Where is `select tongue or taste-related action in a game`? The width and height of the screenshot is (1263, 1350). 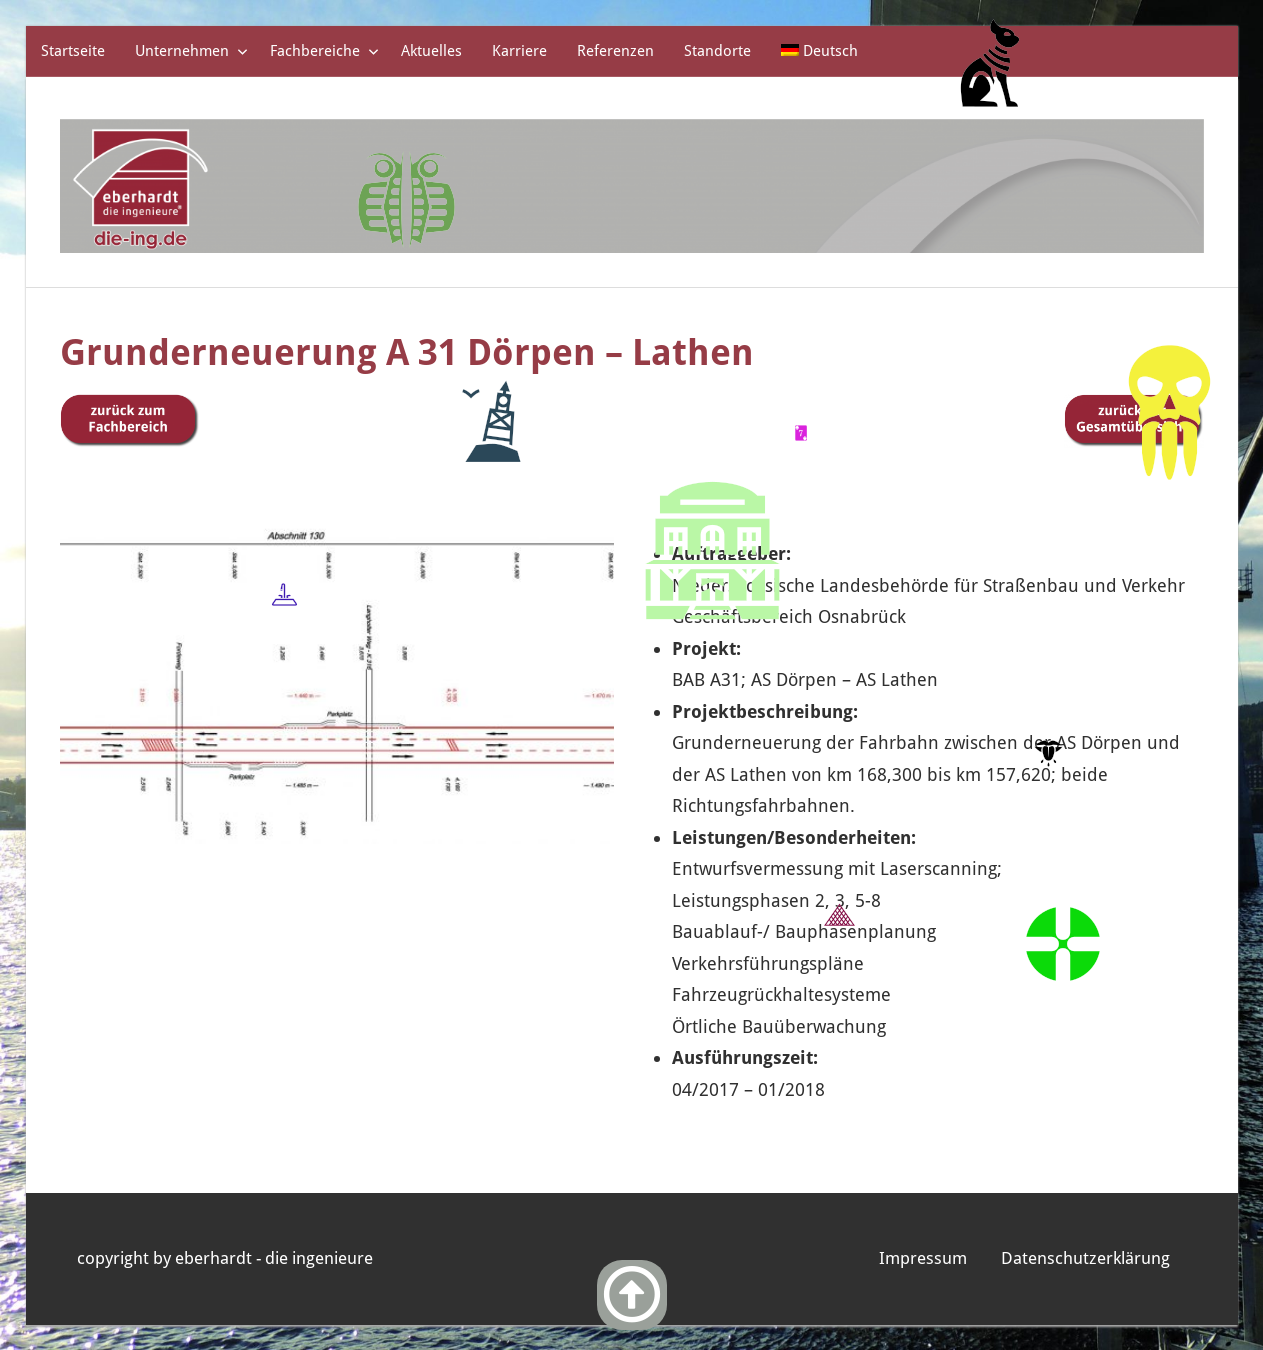 select tongue or taste-related action in a game is located at coordinates (1048, 753).